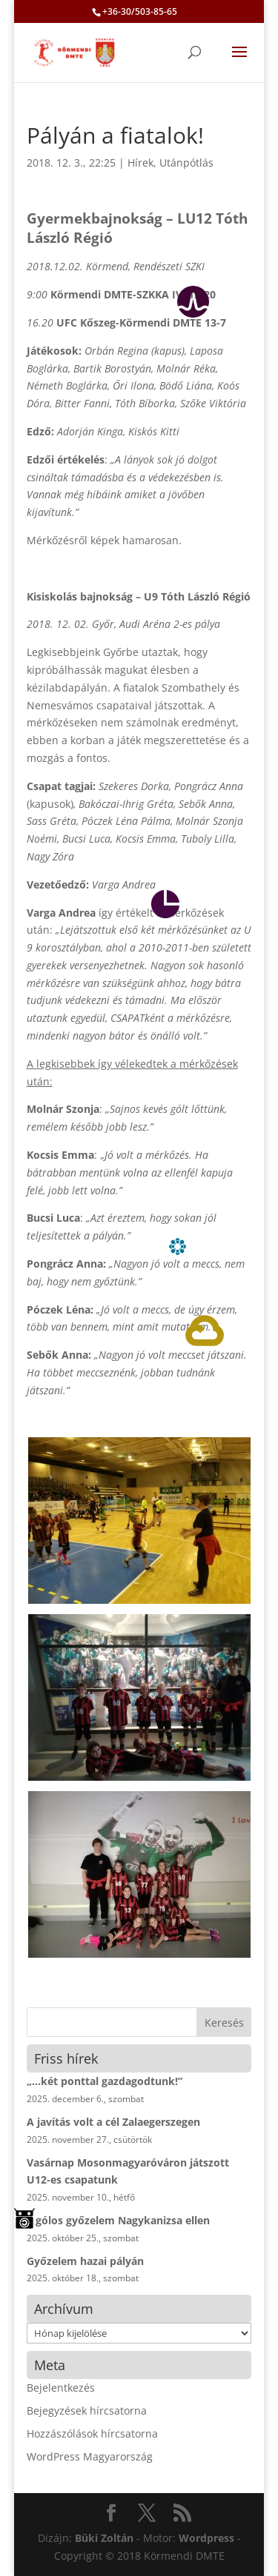 This screenshot has height=2576, width=278. What do you see at coordinates (165, 904) in the screenshot?
I see `view analytics or statistics breakdown` at bounding box center [165, 904].